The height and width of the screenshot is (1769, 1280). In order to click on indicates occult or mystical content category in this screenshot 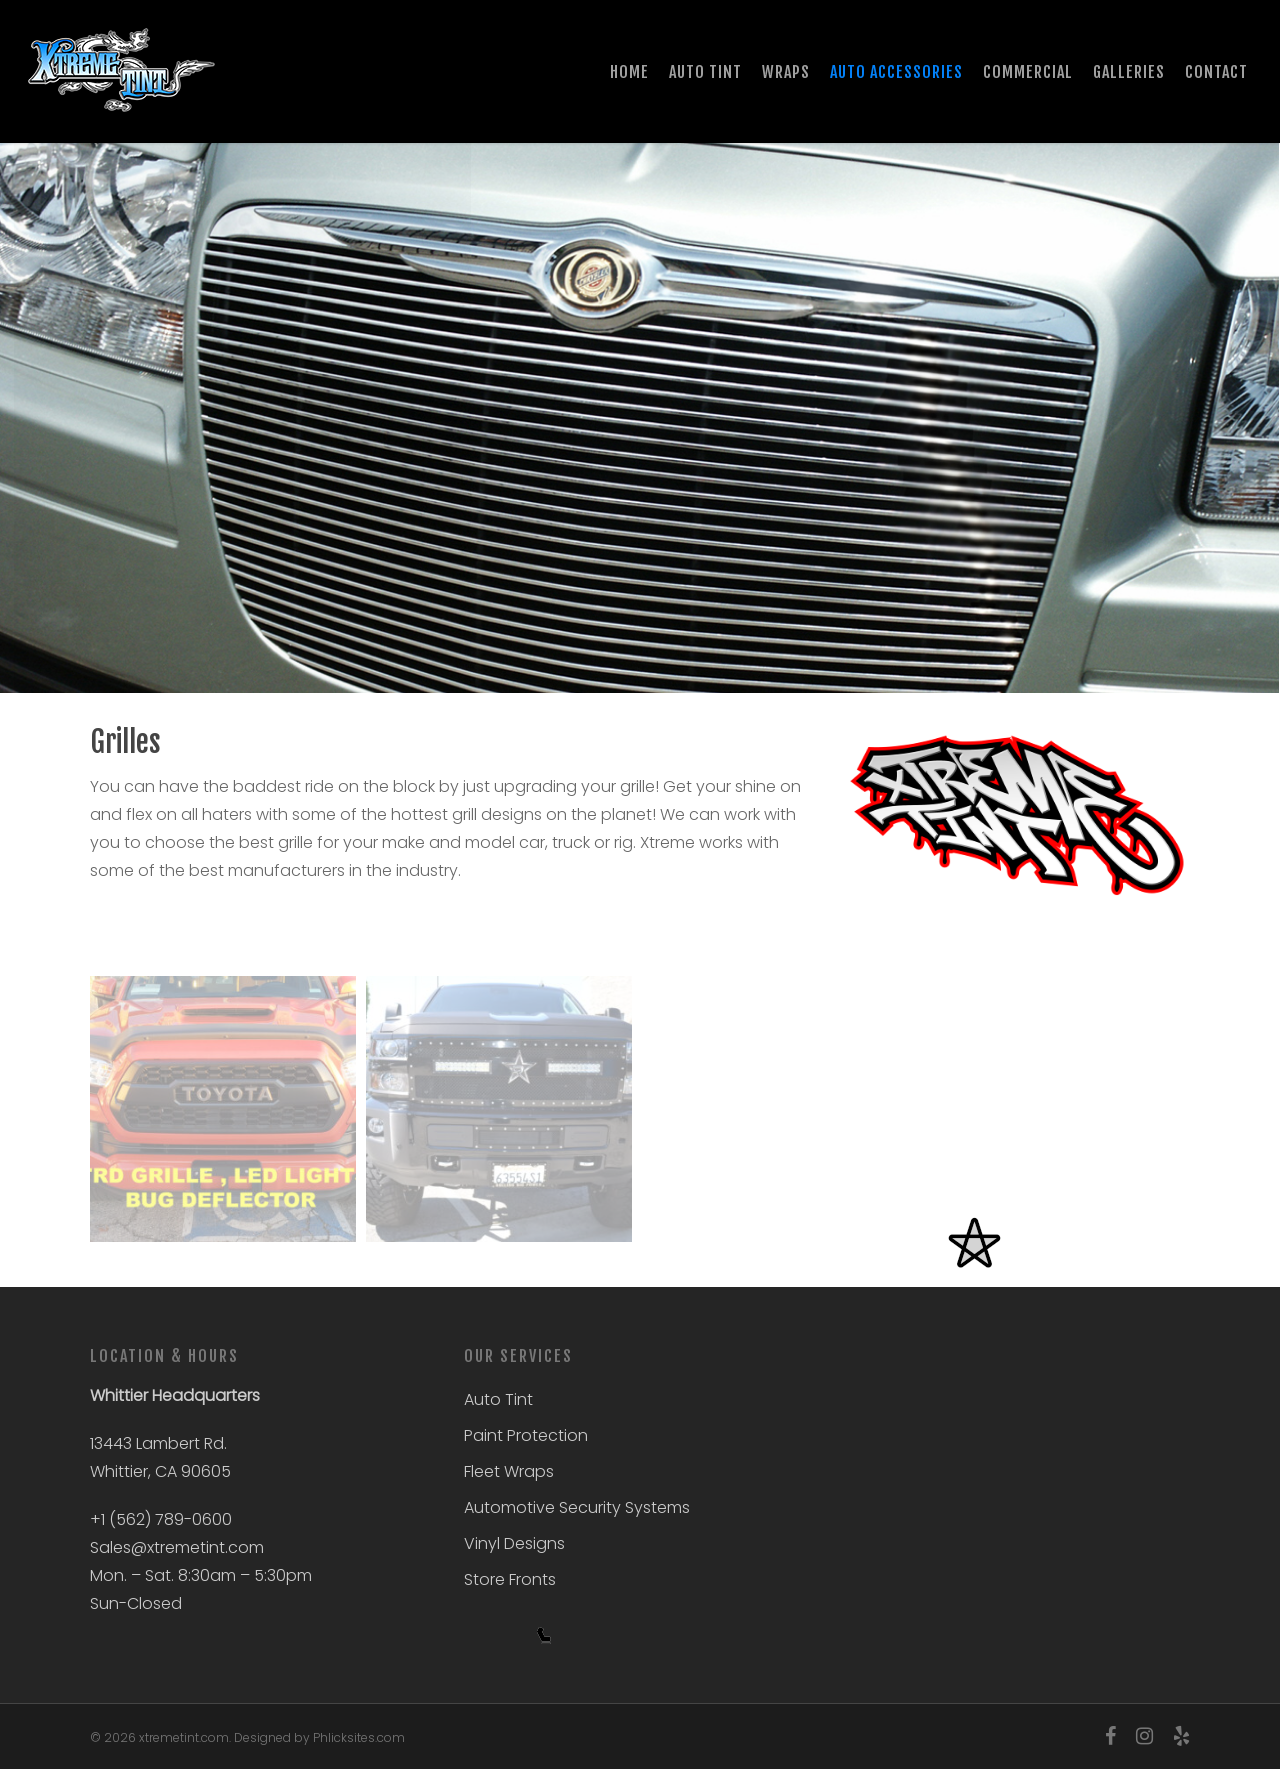, I will do `click(974, 1245)`.